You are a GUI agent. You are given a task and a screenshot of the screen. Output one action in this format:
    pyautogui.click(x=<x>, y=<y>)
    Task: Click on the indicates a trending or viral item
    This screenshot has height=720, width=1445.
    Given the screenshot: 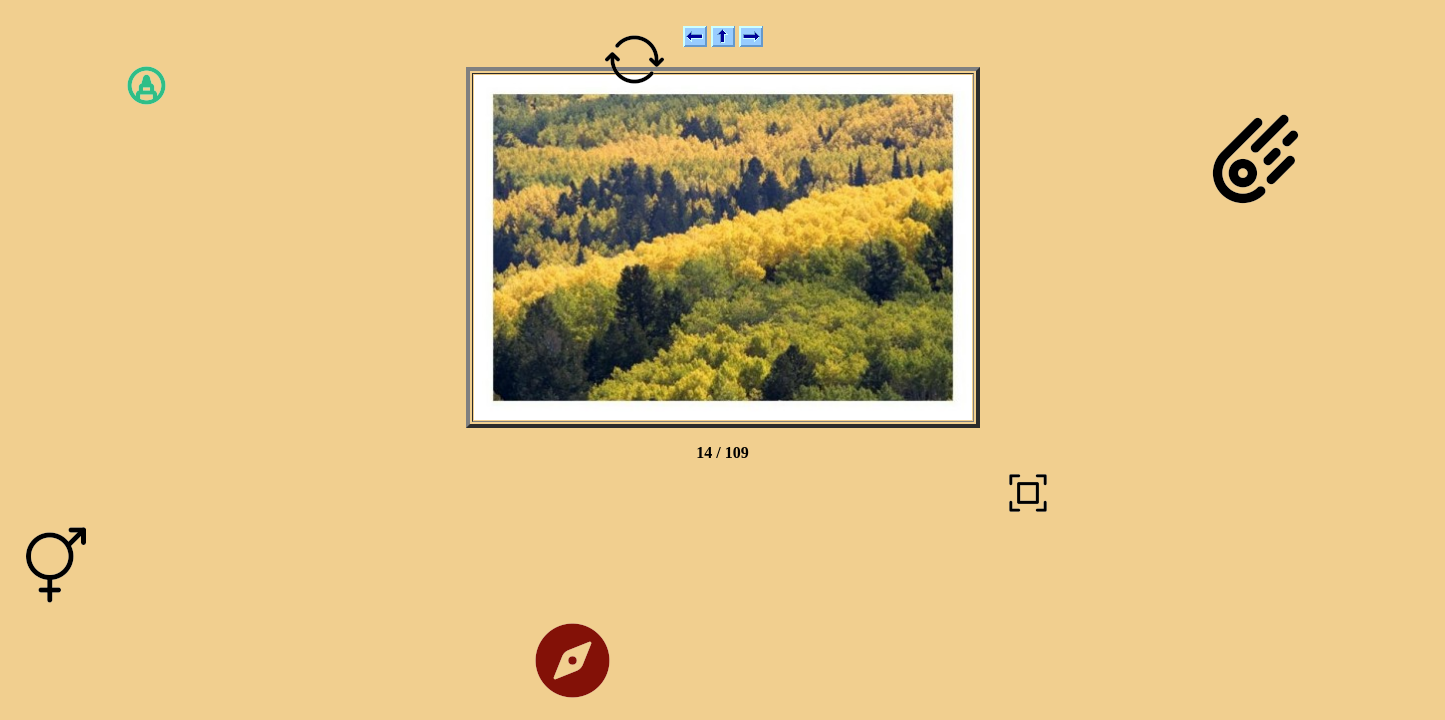 What is the action you would take?
    pyautogui.click(x=1255, y=160)
    